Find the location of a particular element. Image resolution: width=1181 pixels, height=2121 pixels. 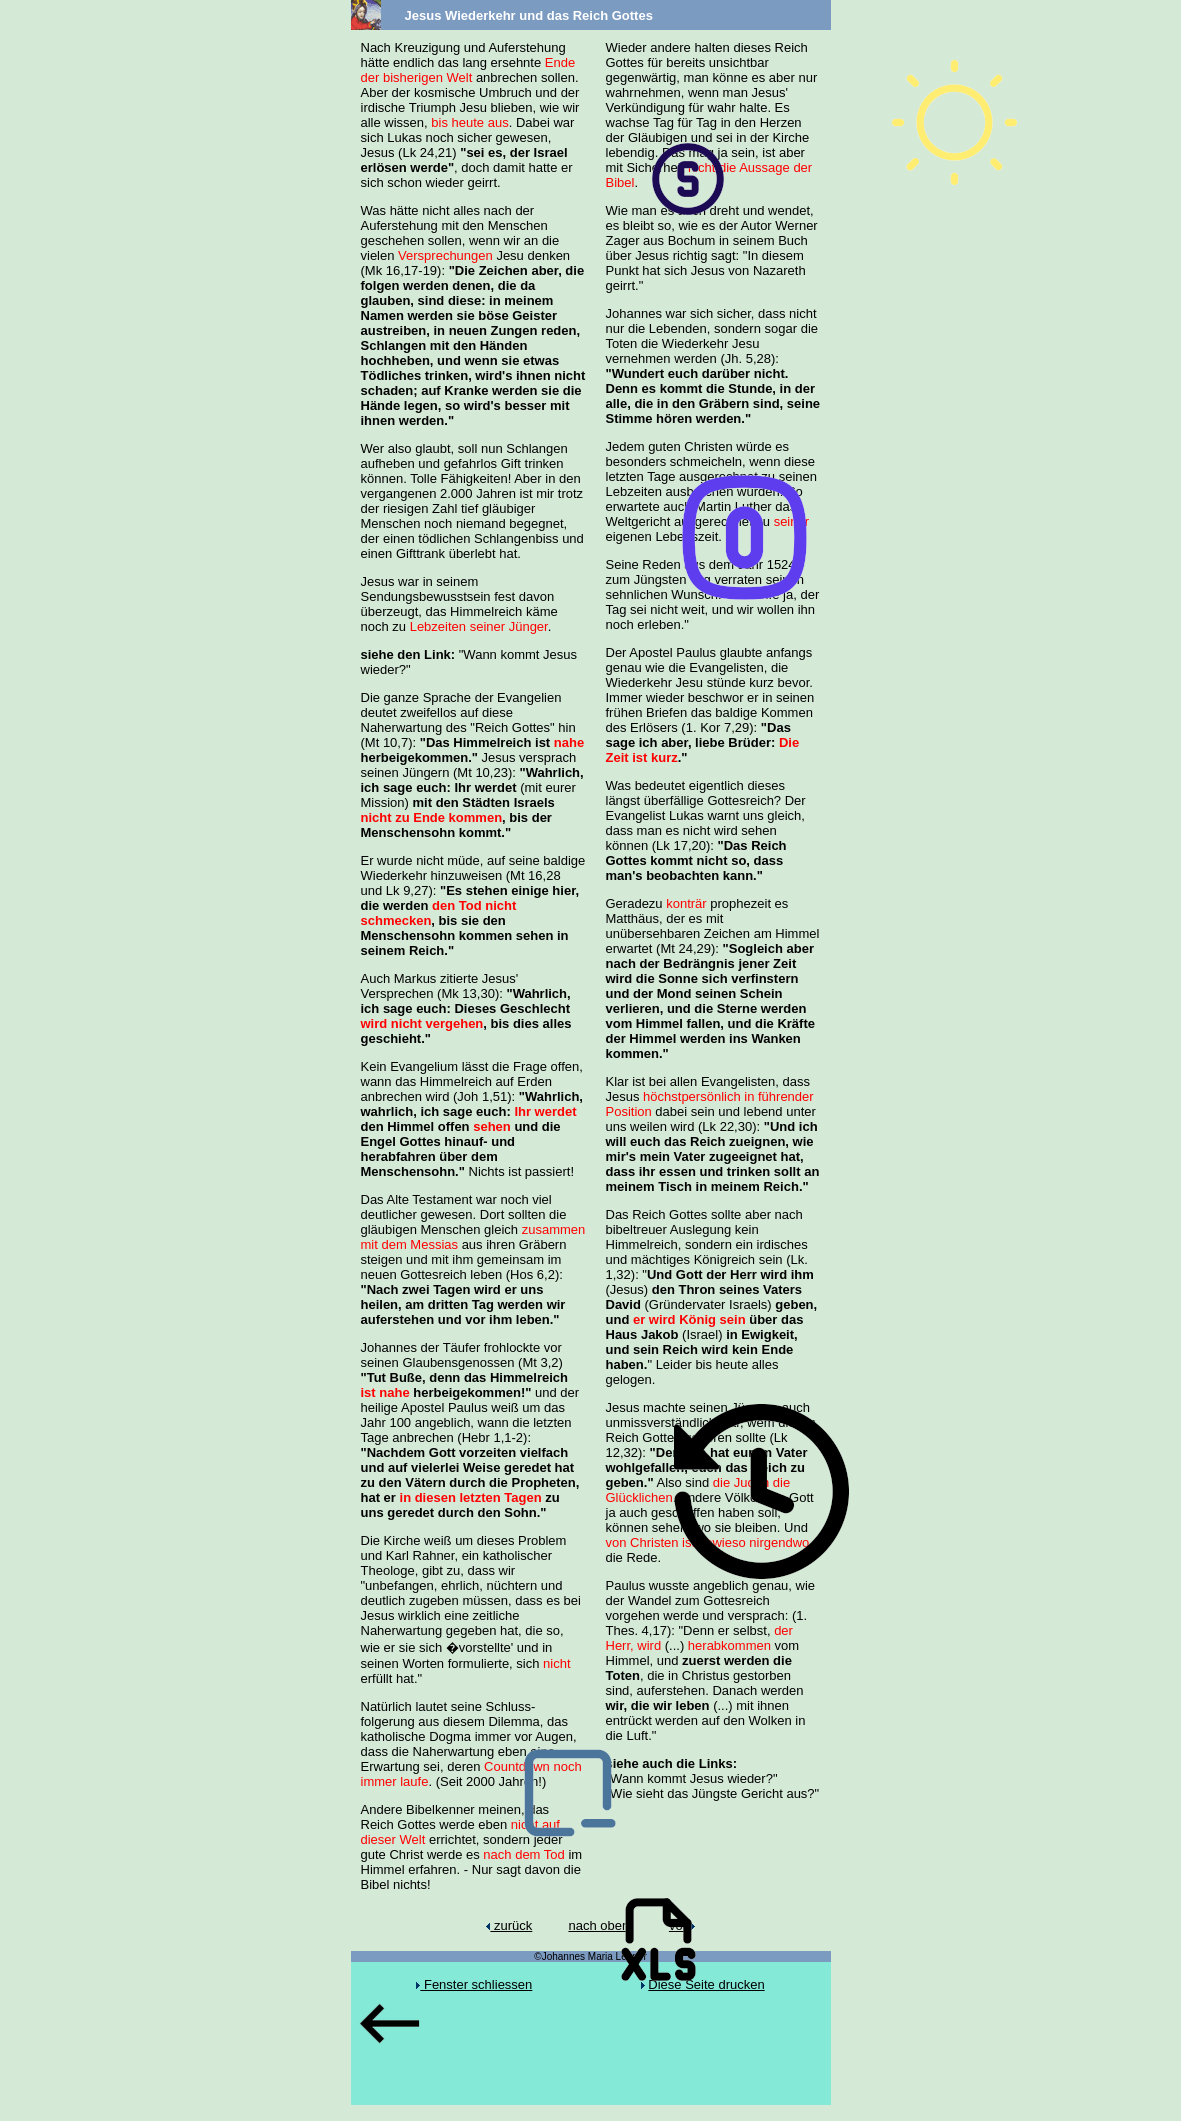

indicates a word or item starting with "S" is located at coordinates (688, 179).